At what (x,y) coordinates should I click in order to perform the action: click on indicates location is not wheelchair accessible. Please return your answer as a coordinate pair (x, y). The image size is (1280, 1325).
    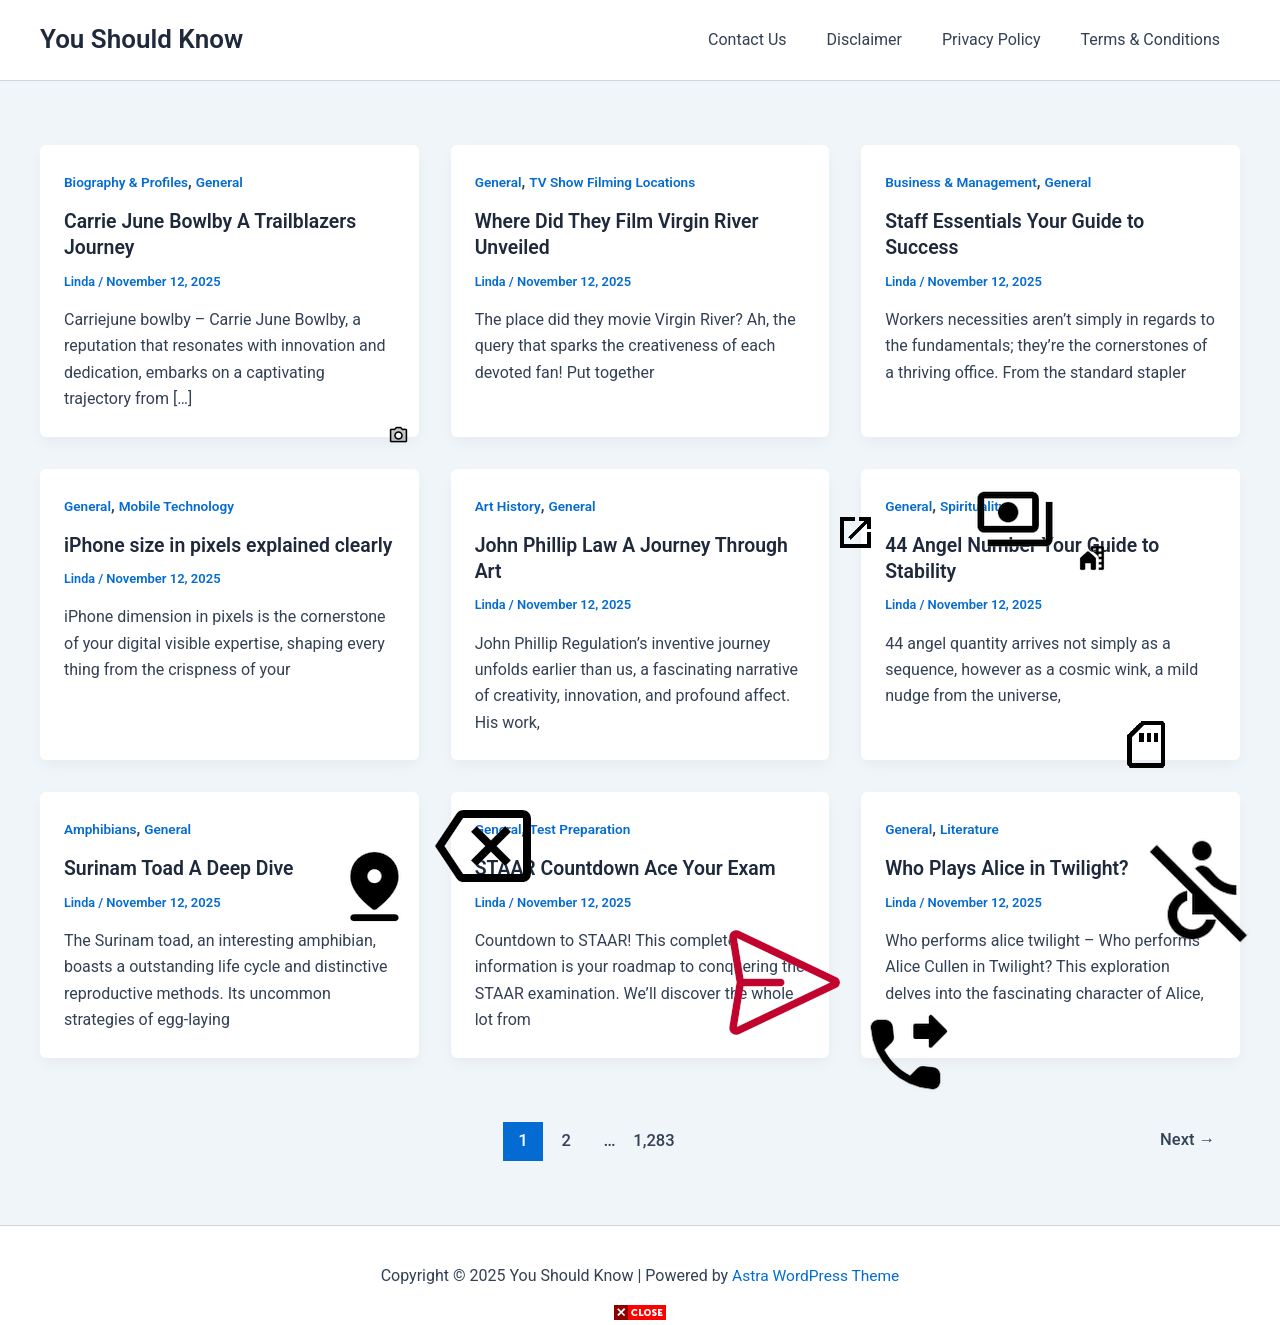
    Looking at the image, I should click on (1202, 890).